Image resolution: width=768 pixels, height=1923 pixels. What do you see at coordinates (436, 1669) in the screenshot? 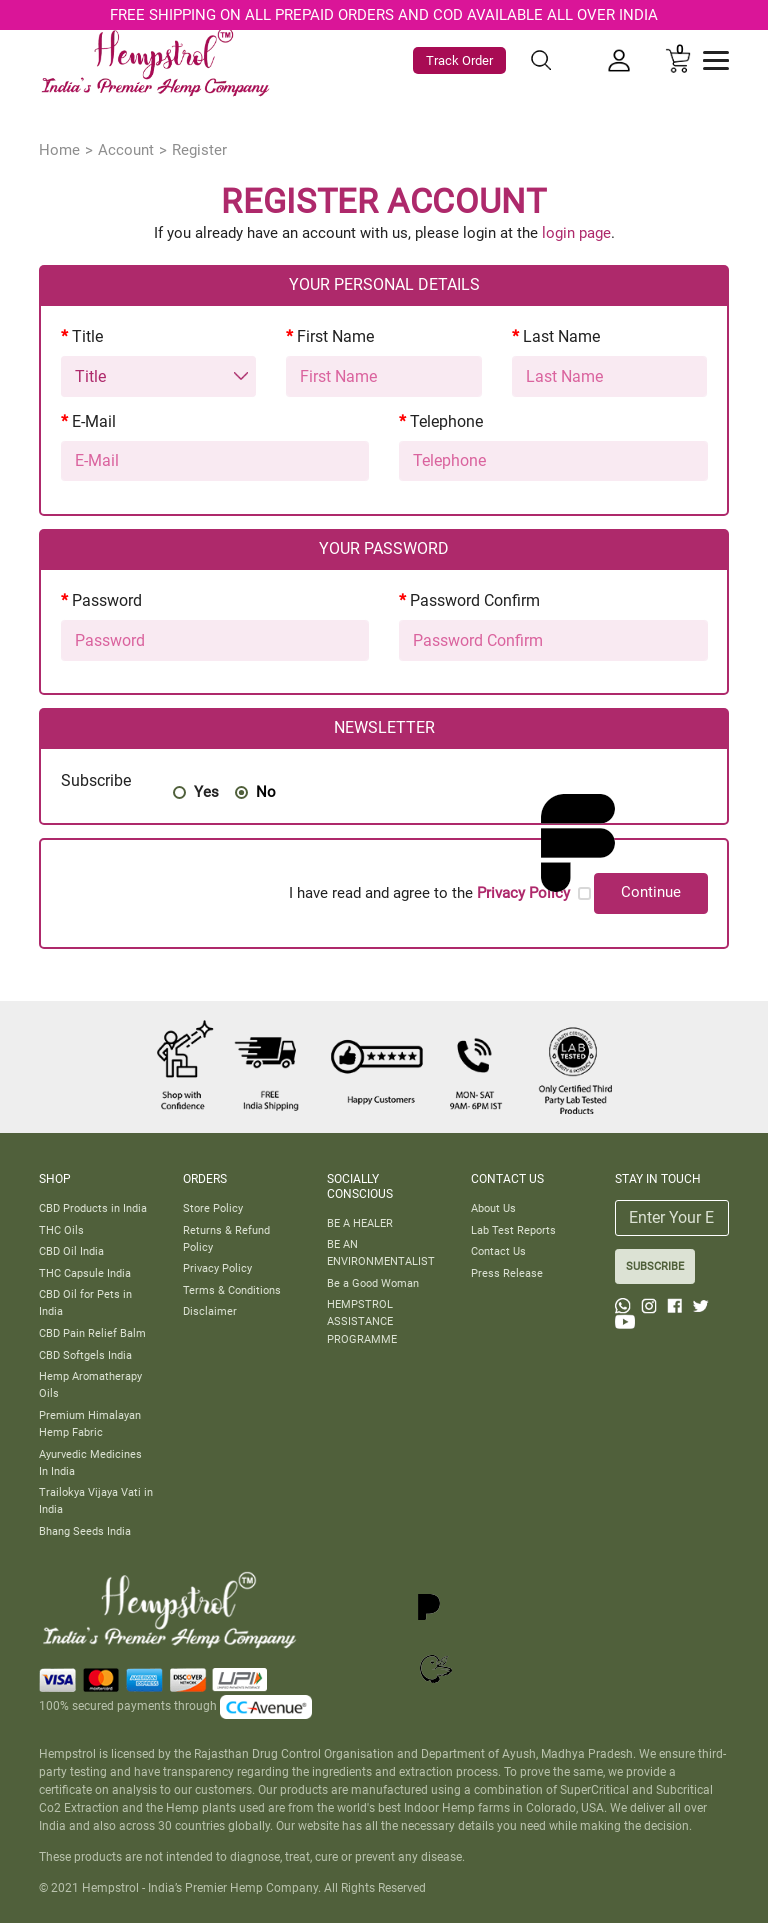
I see `bower package manager logo` at bounding box center [436, 1669].